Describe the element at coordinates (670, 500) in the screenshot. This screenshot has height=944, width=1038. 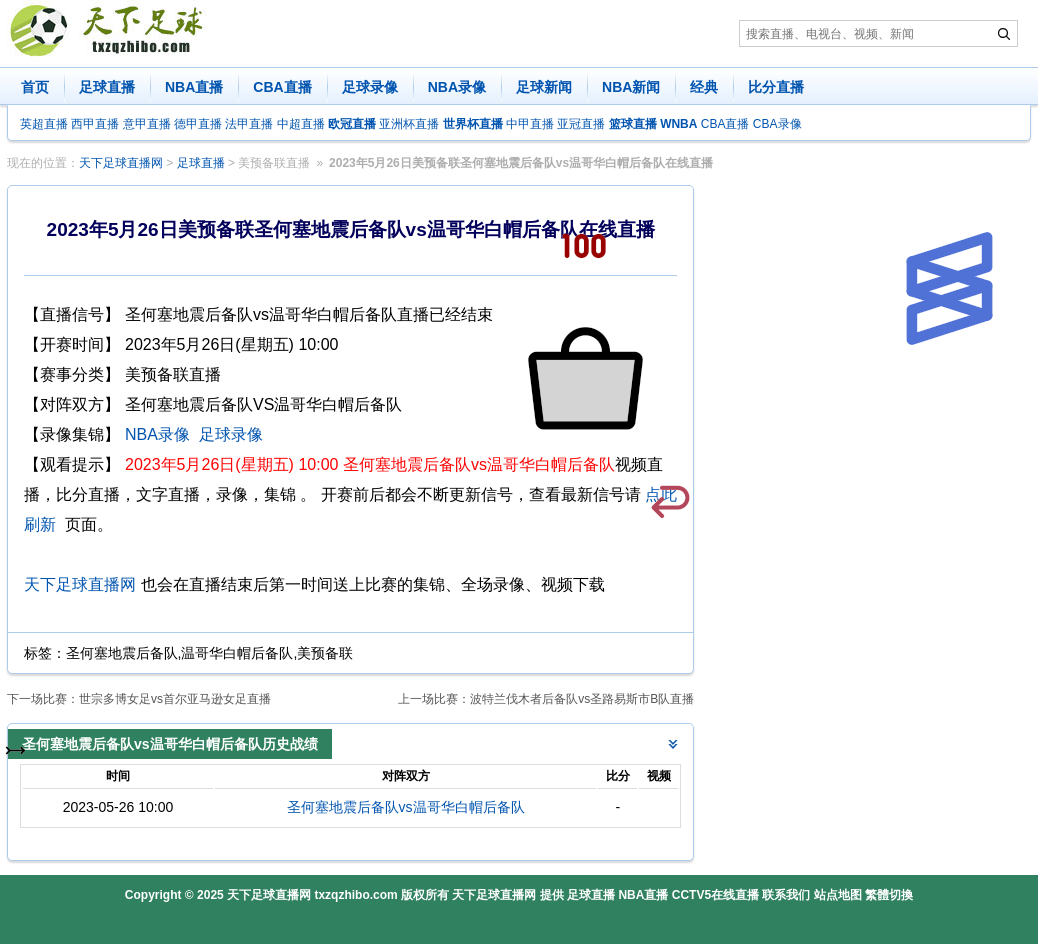
I see `undo or go back to previous state` at that location.